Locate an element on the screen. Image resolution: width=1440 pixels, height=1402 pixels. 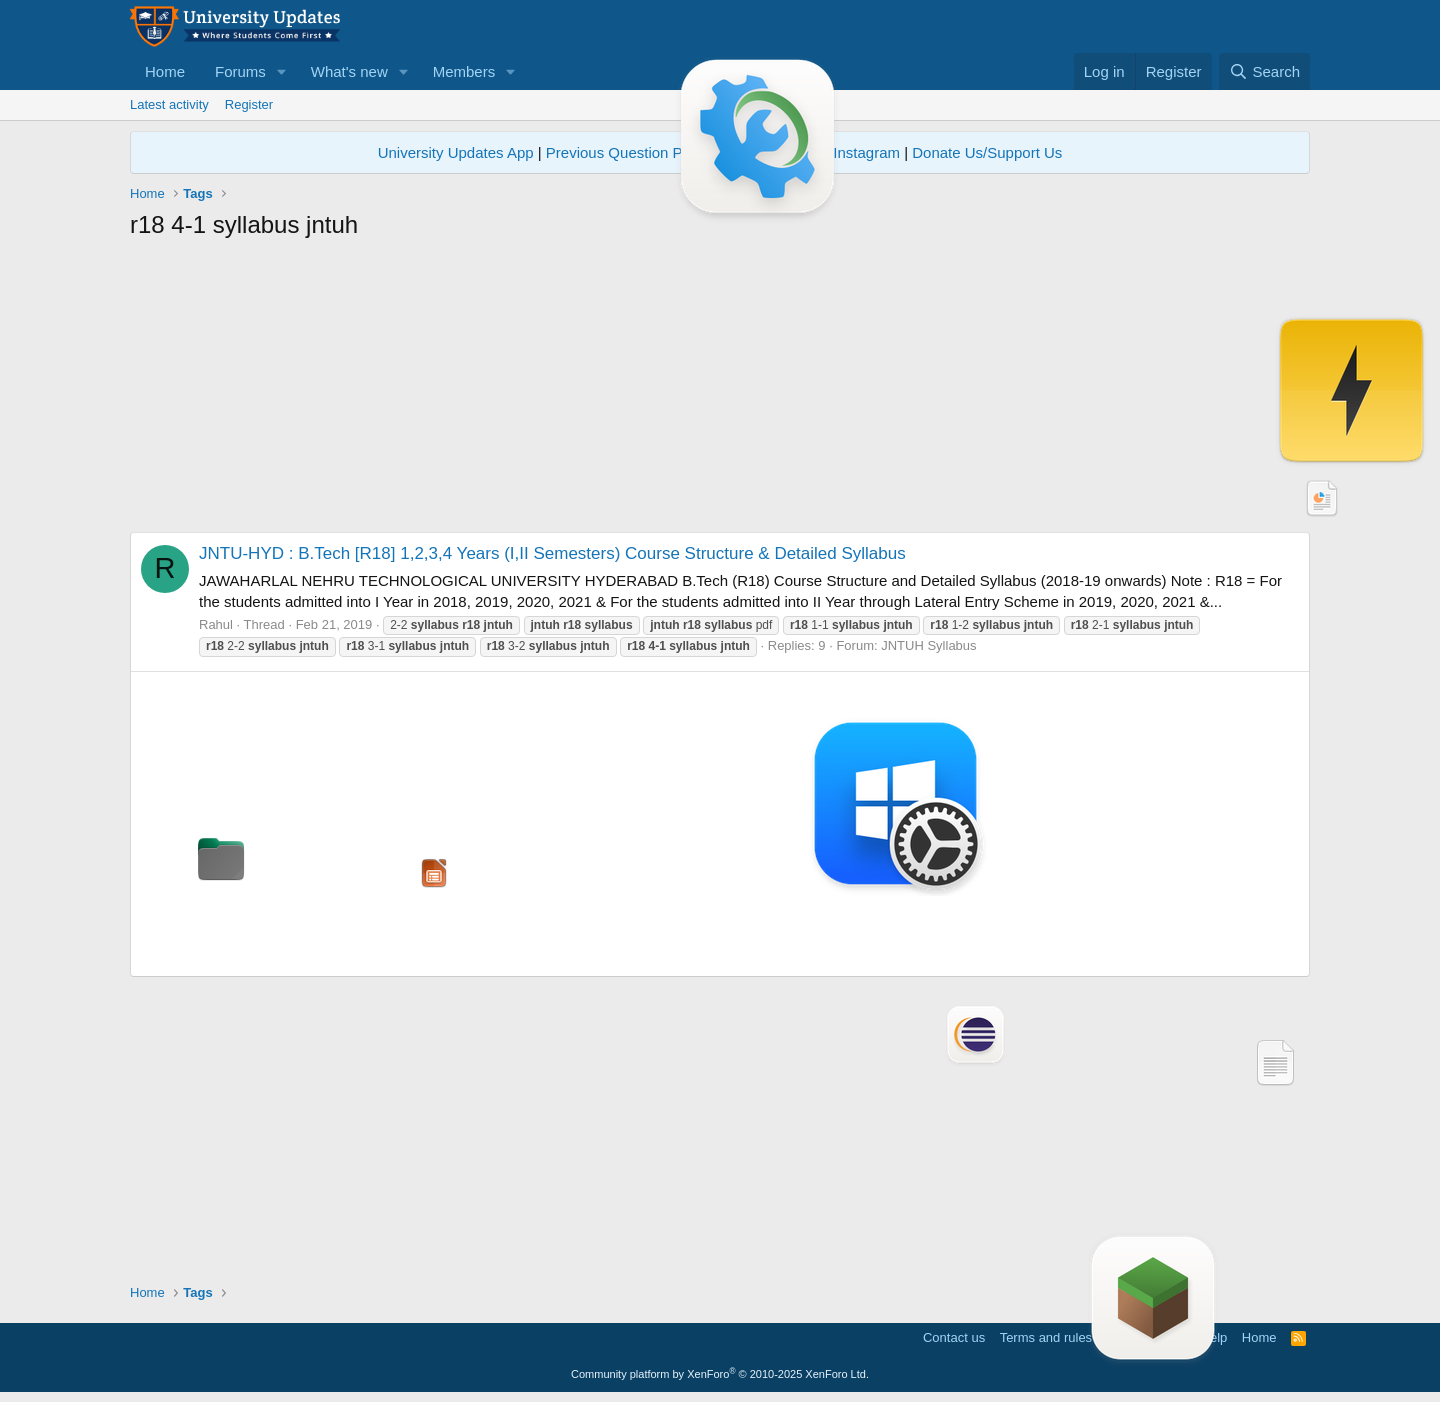
open Steam++ app for managing Steam client is located at coordinates (757, 136).